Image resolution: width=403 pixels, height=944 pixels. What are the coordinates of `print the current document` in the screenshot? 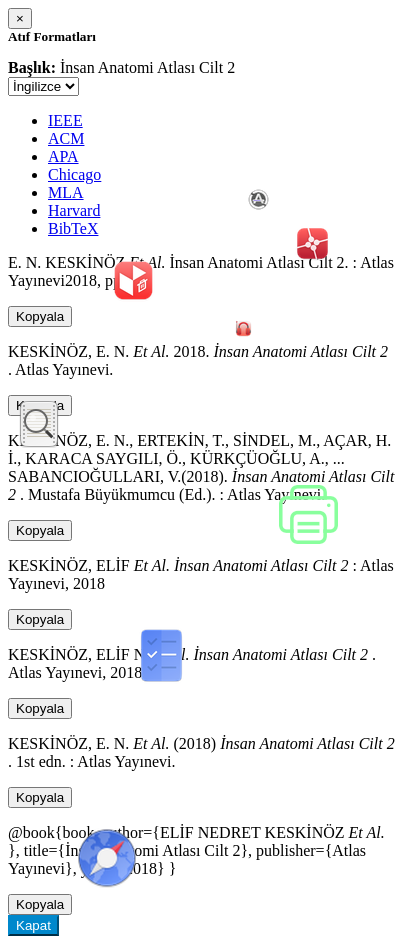 It's located at (308, 514).